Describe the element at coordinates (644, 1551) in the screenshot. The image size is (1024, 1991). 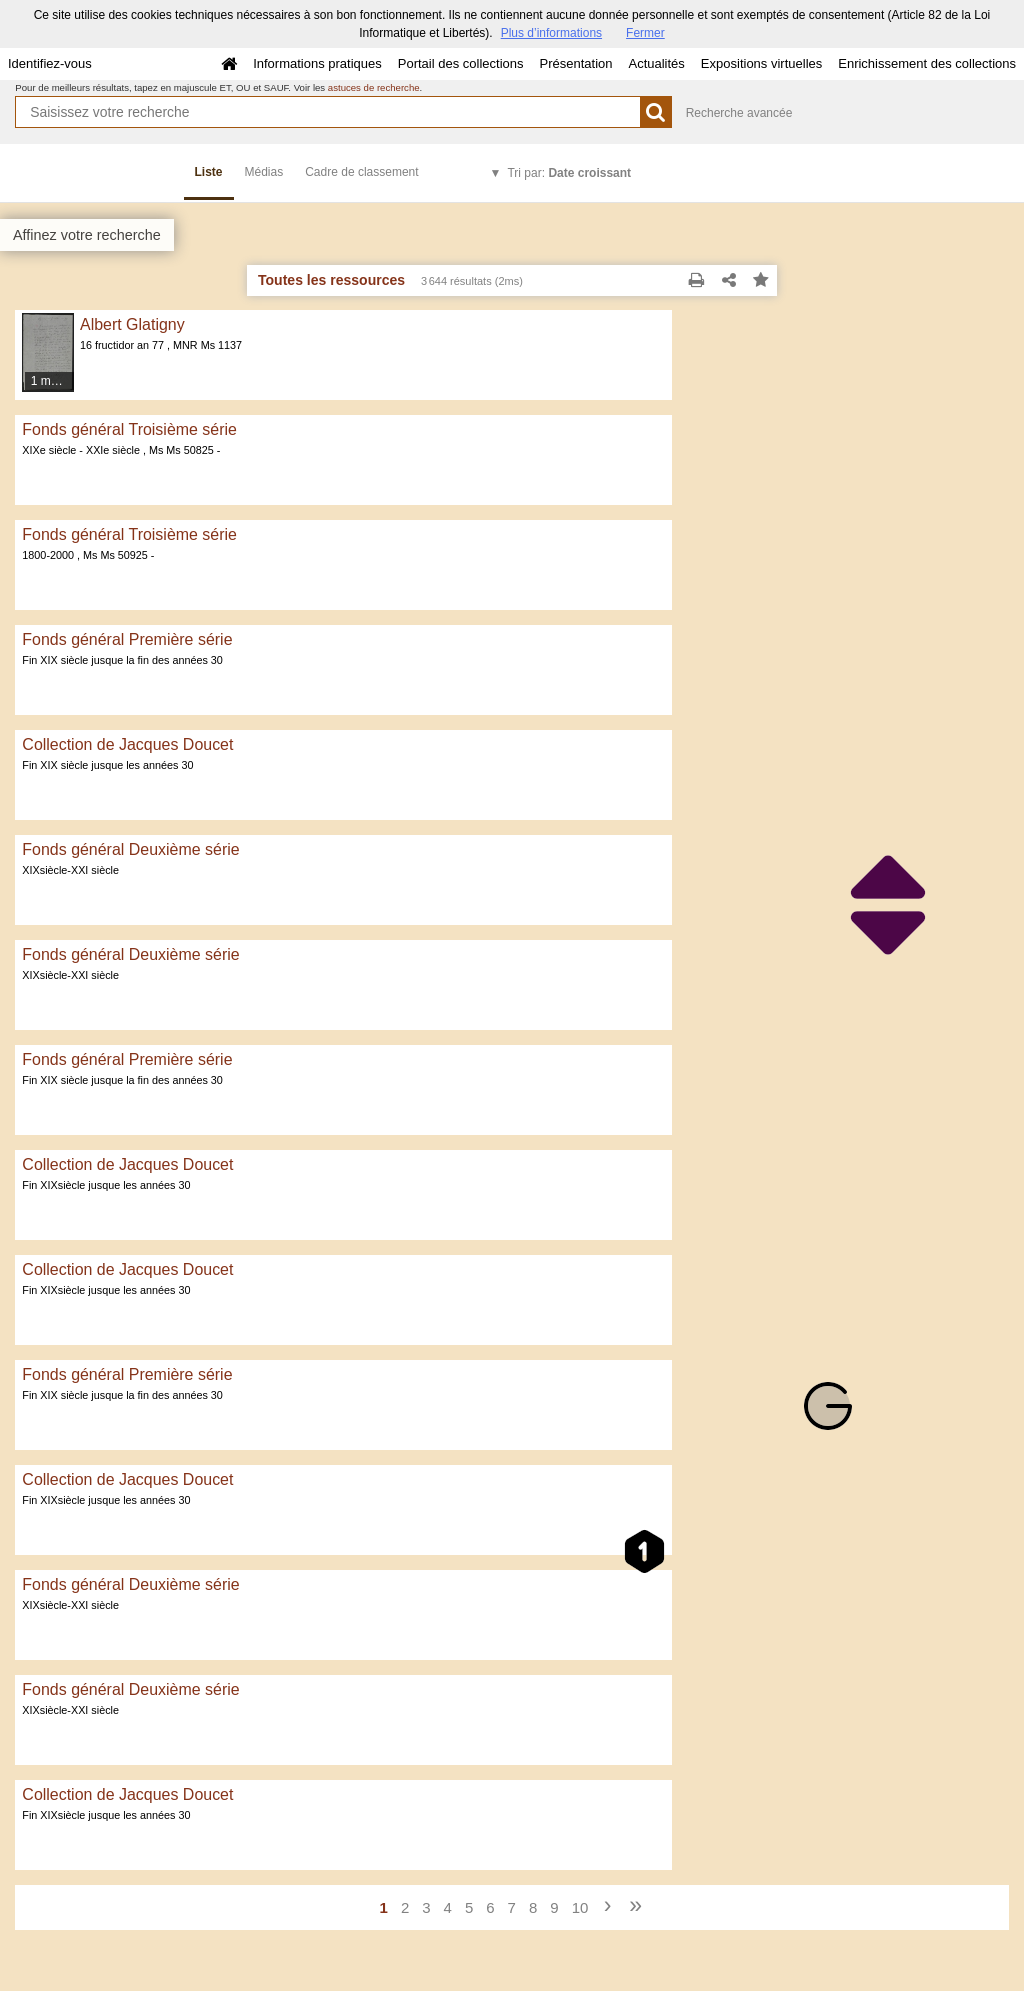
I see `indicates step one in a multi-step process` at that location.